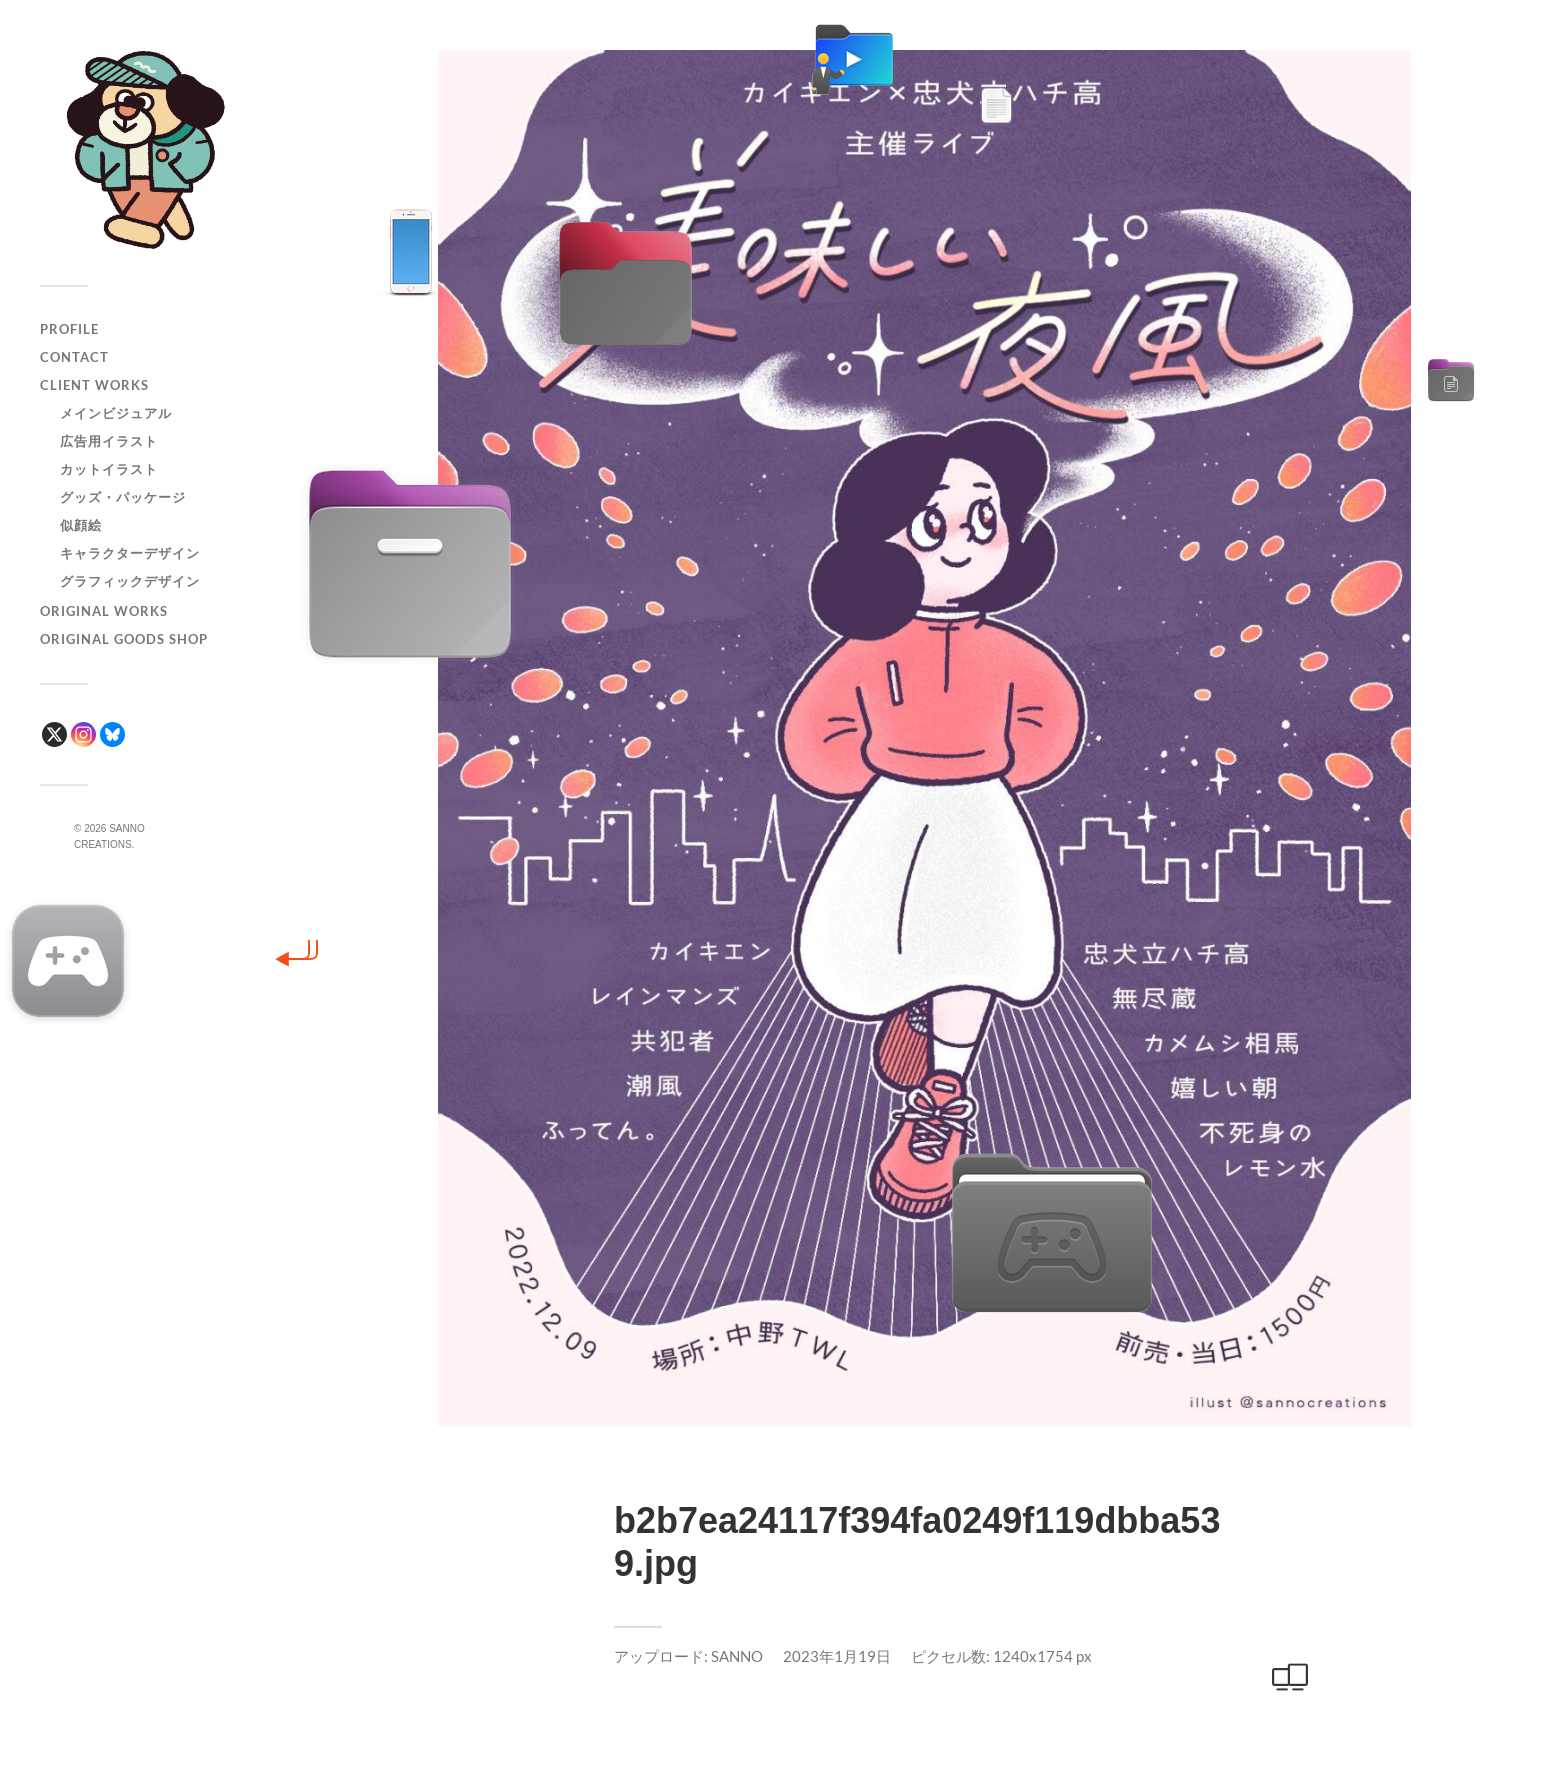 The height and width of the screenshot is (1790, 1568). Describe the element at coordinates (410, 564) in the screenshot. I see `open the nautilus file manager` at that location.